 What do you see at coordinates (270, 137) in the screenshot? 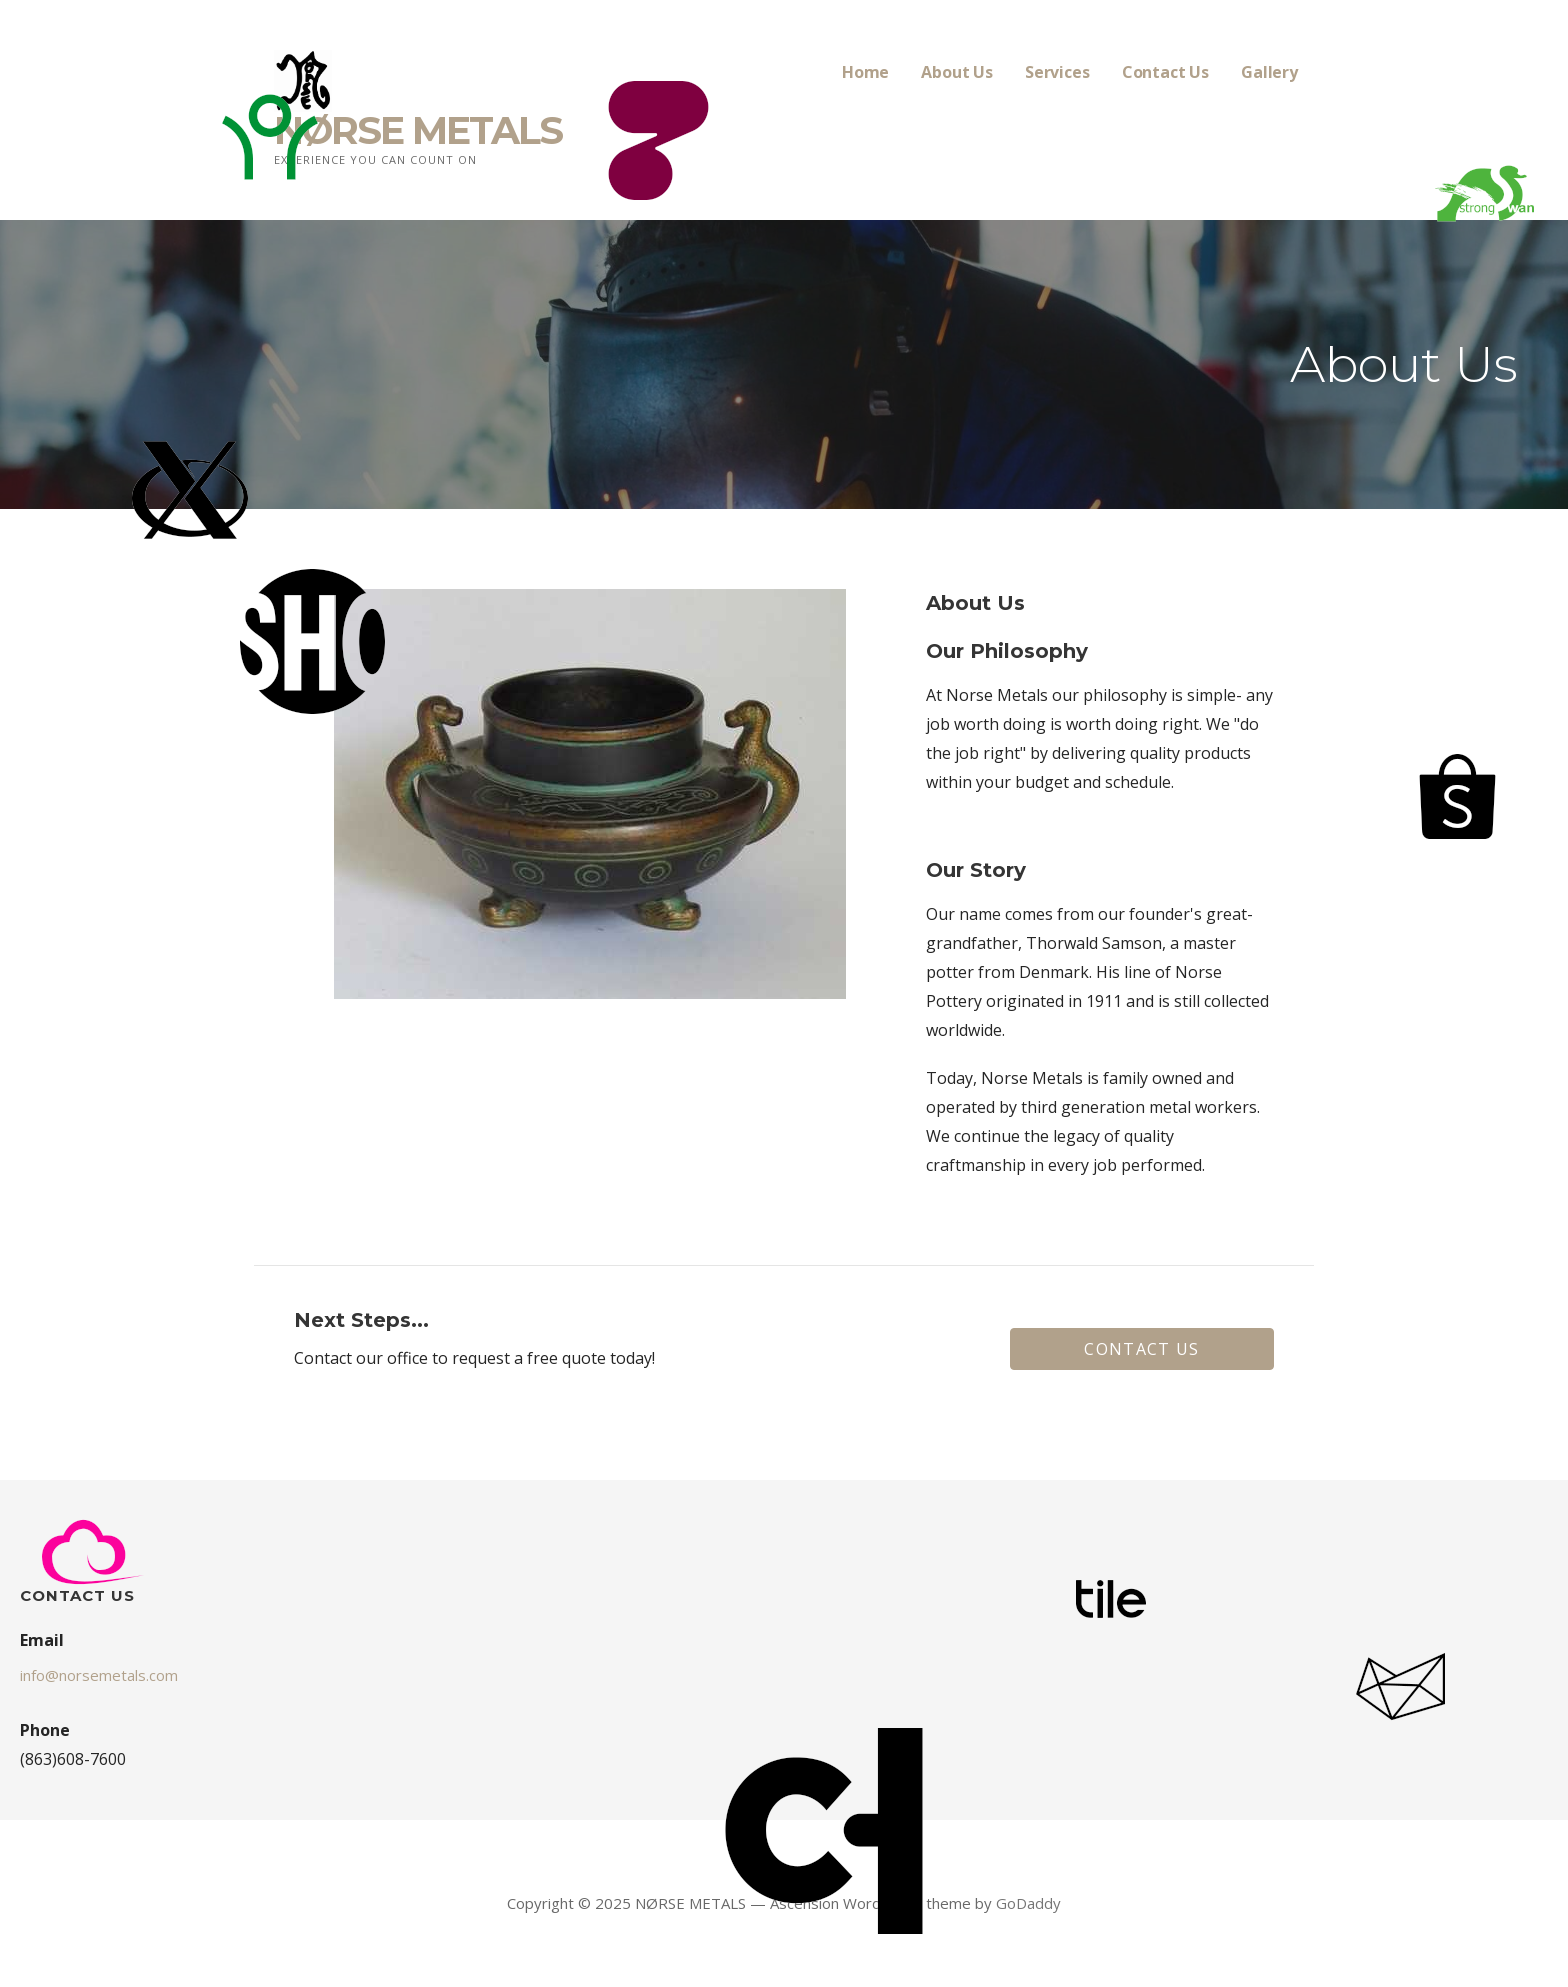
I see `accessibility or inclusive design features` at bounding box center [270, 137].